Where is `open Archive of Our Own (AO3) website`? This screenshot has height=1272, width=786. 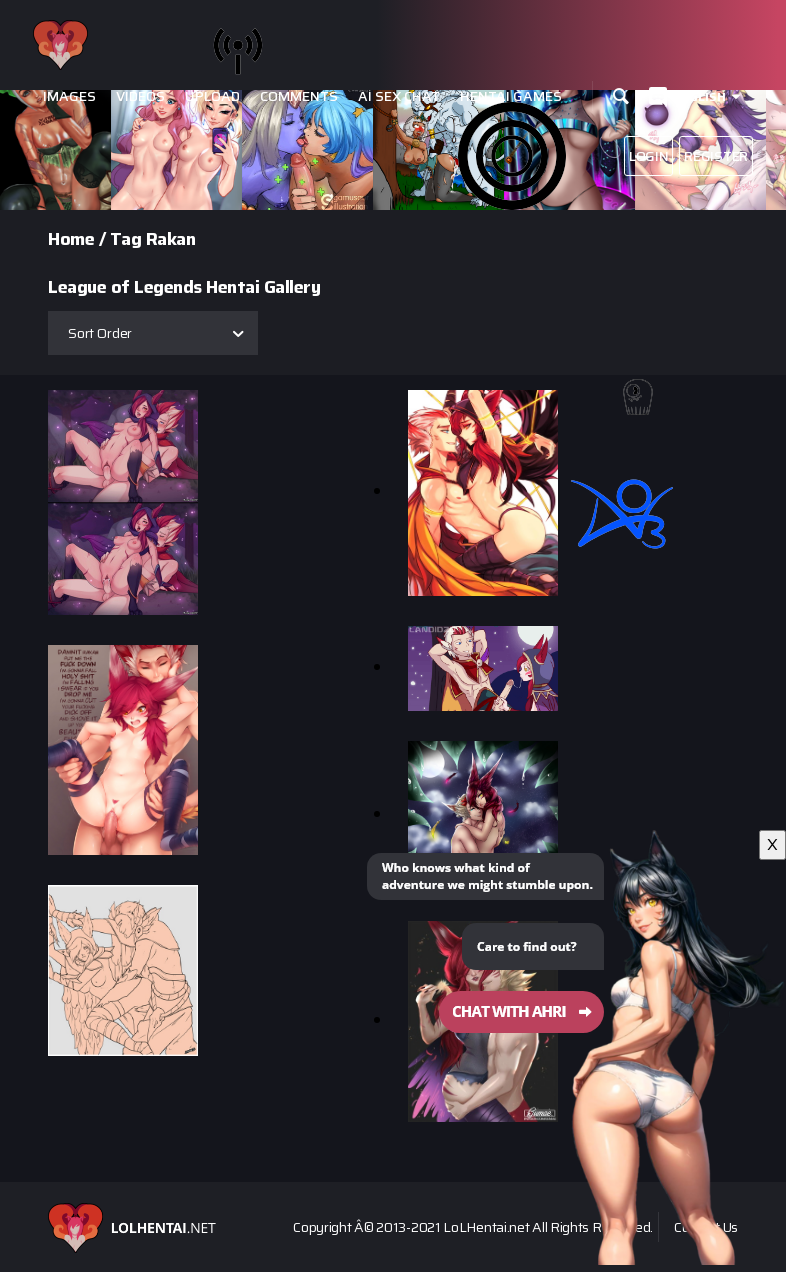 open Archive of Our Own (AO3) website is located at coordinates (622, 514).